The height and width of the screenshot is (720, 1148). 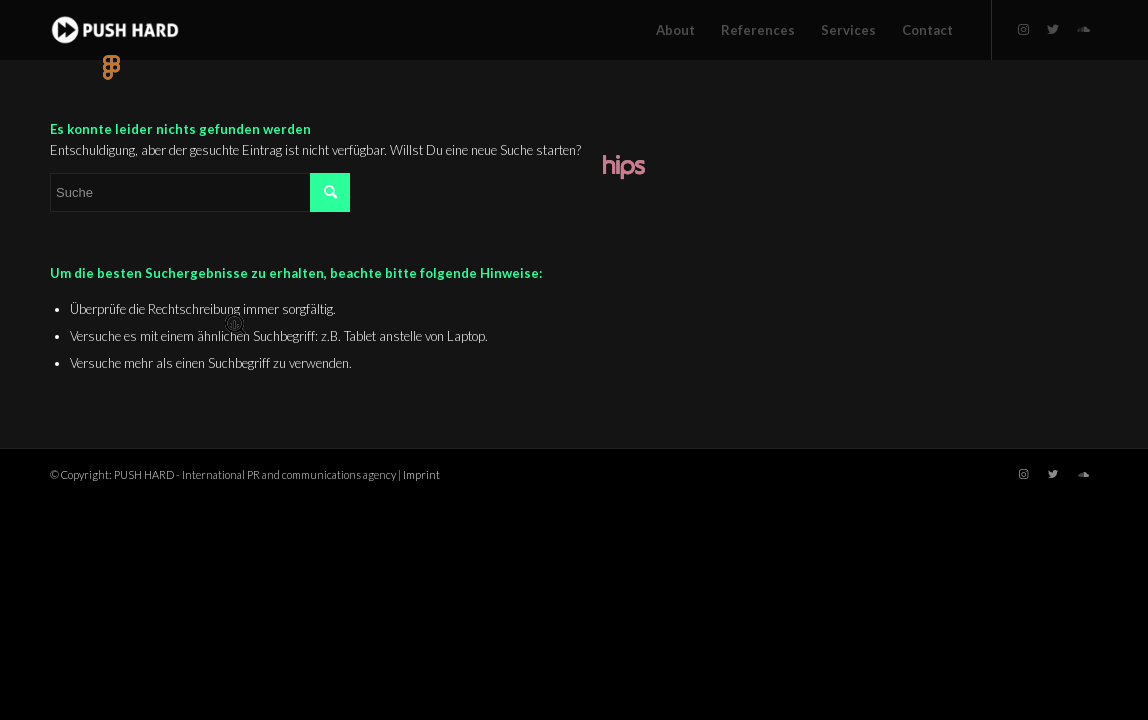 I want to click on hips payment platform logo, so click(x=624, y=167).